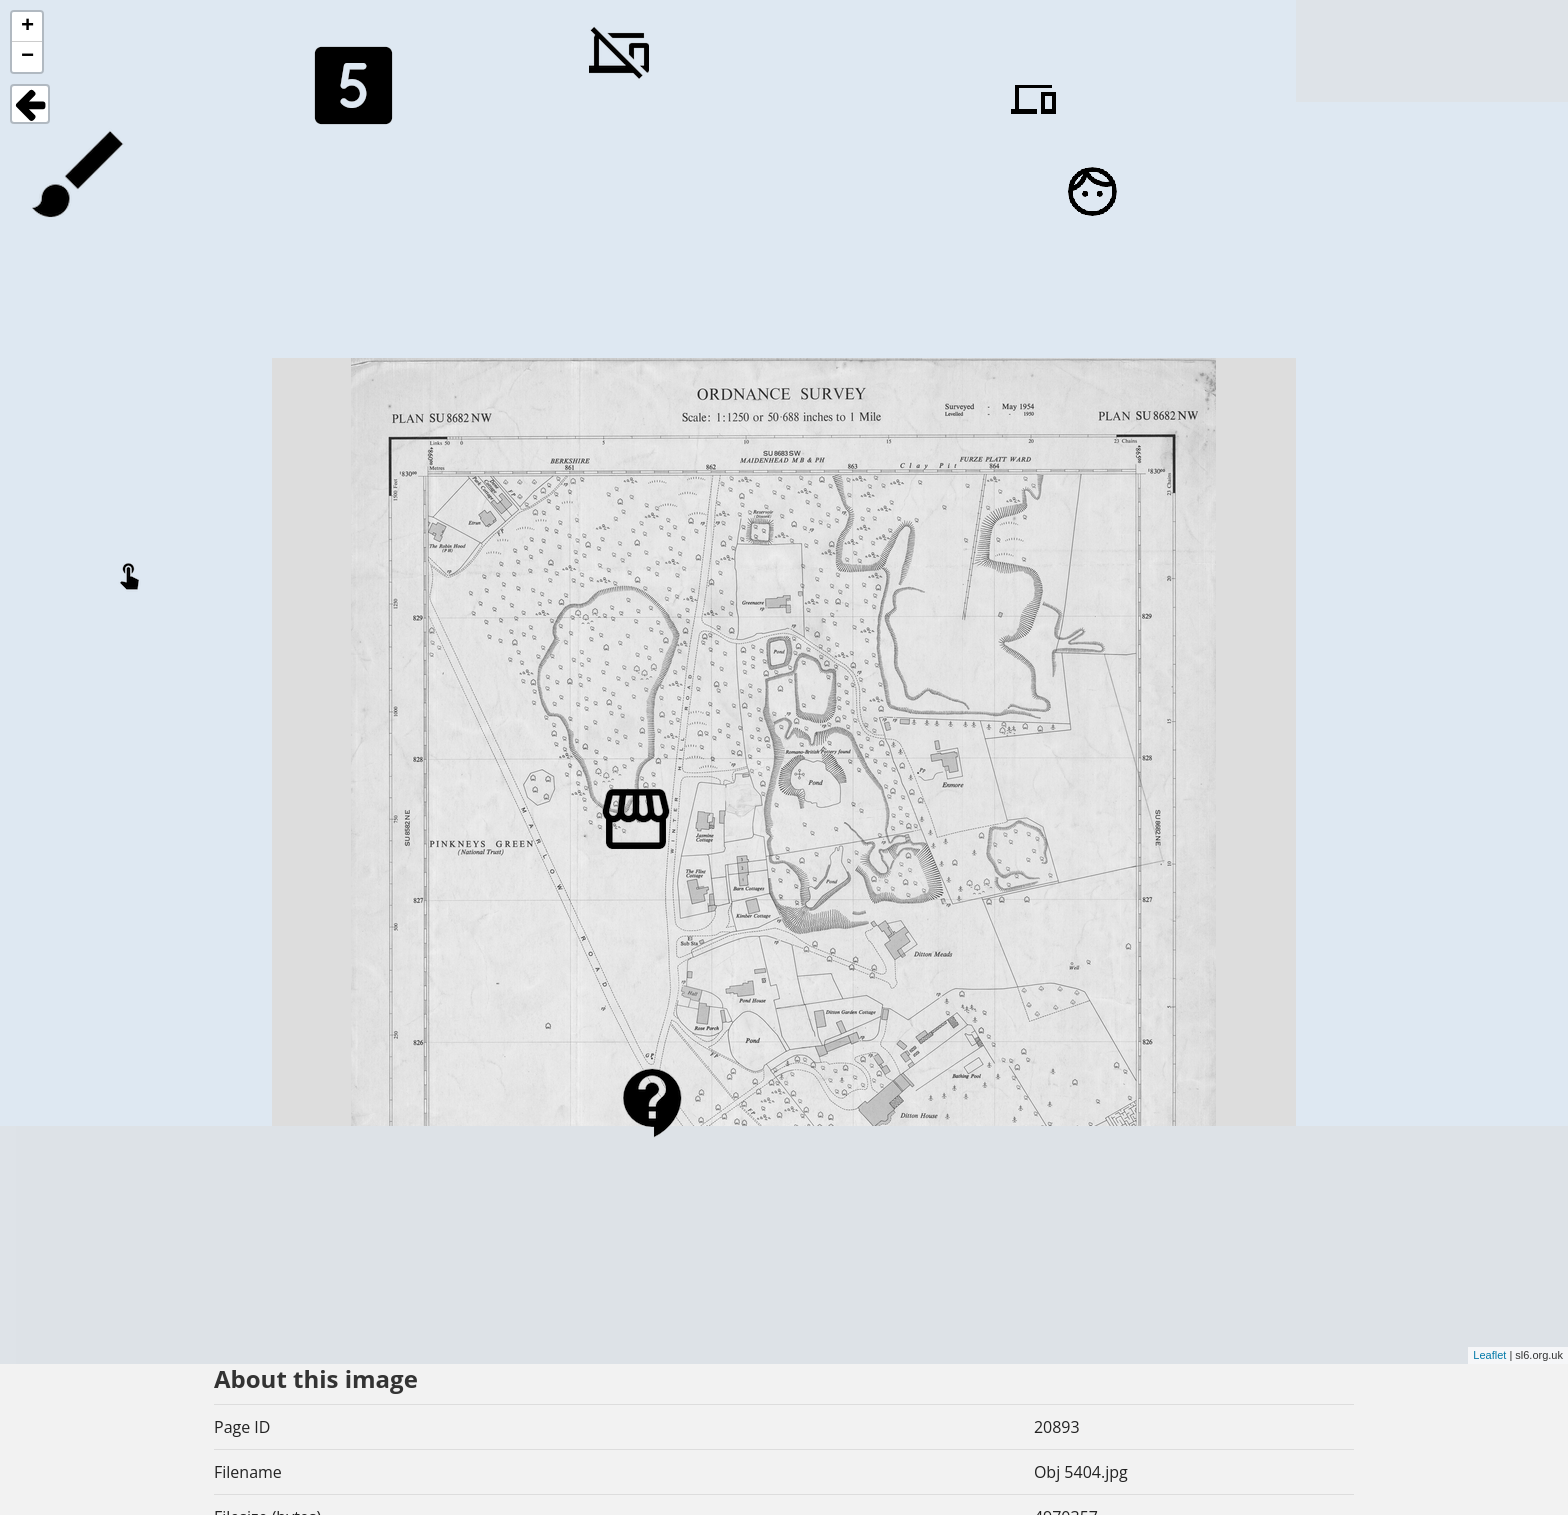 The image size is (1568, 1515). I want to click on access the marketplace or shop, so click(636, 819).